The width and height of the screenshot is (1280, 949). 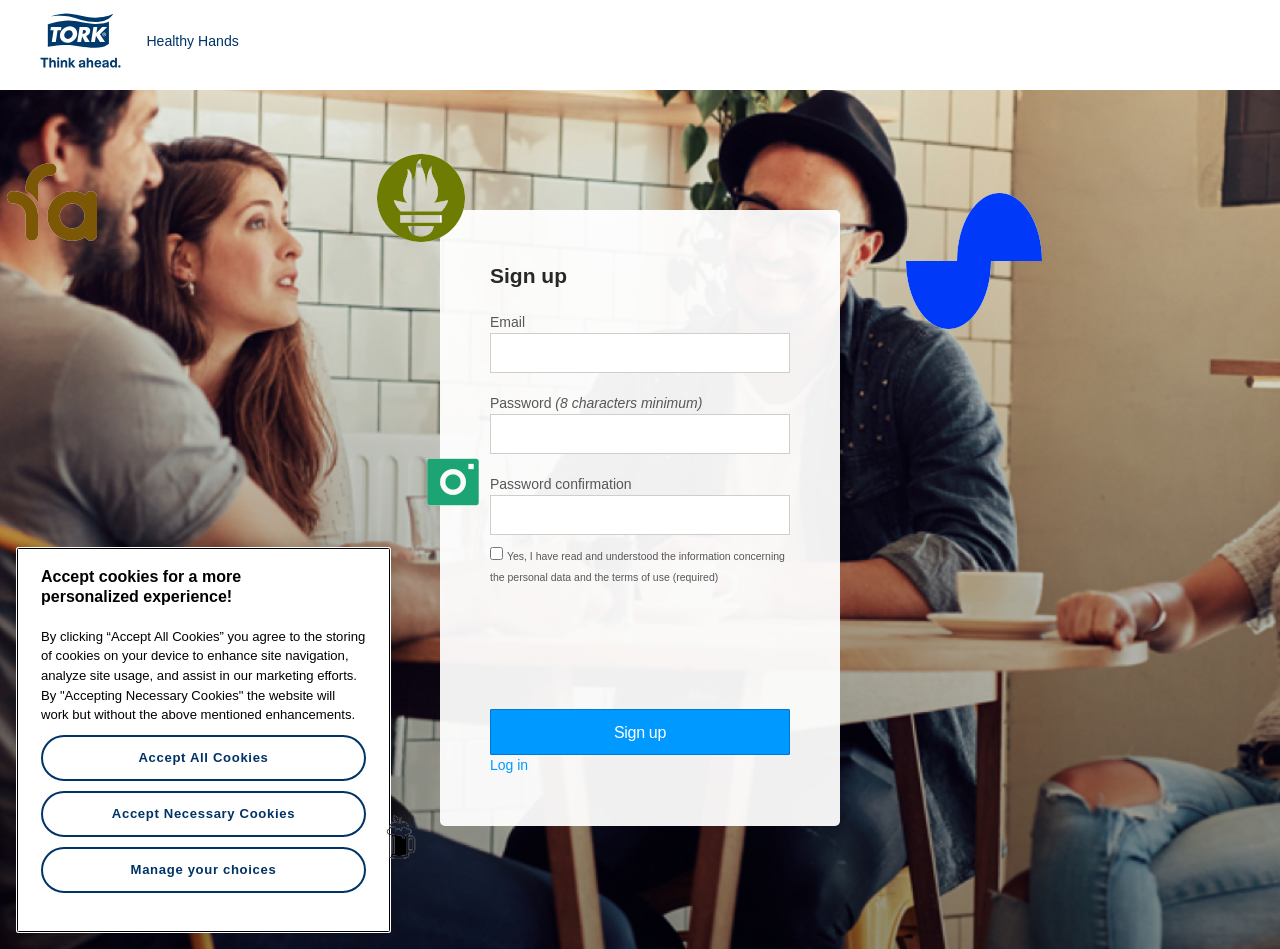 I want to click on link to homebrew package manager website, so click(x=401, y=837).